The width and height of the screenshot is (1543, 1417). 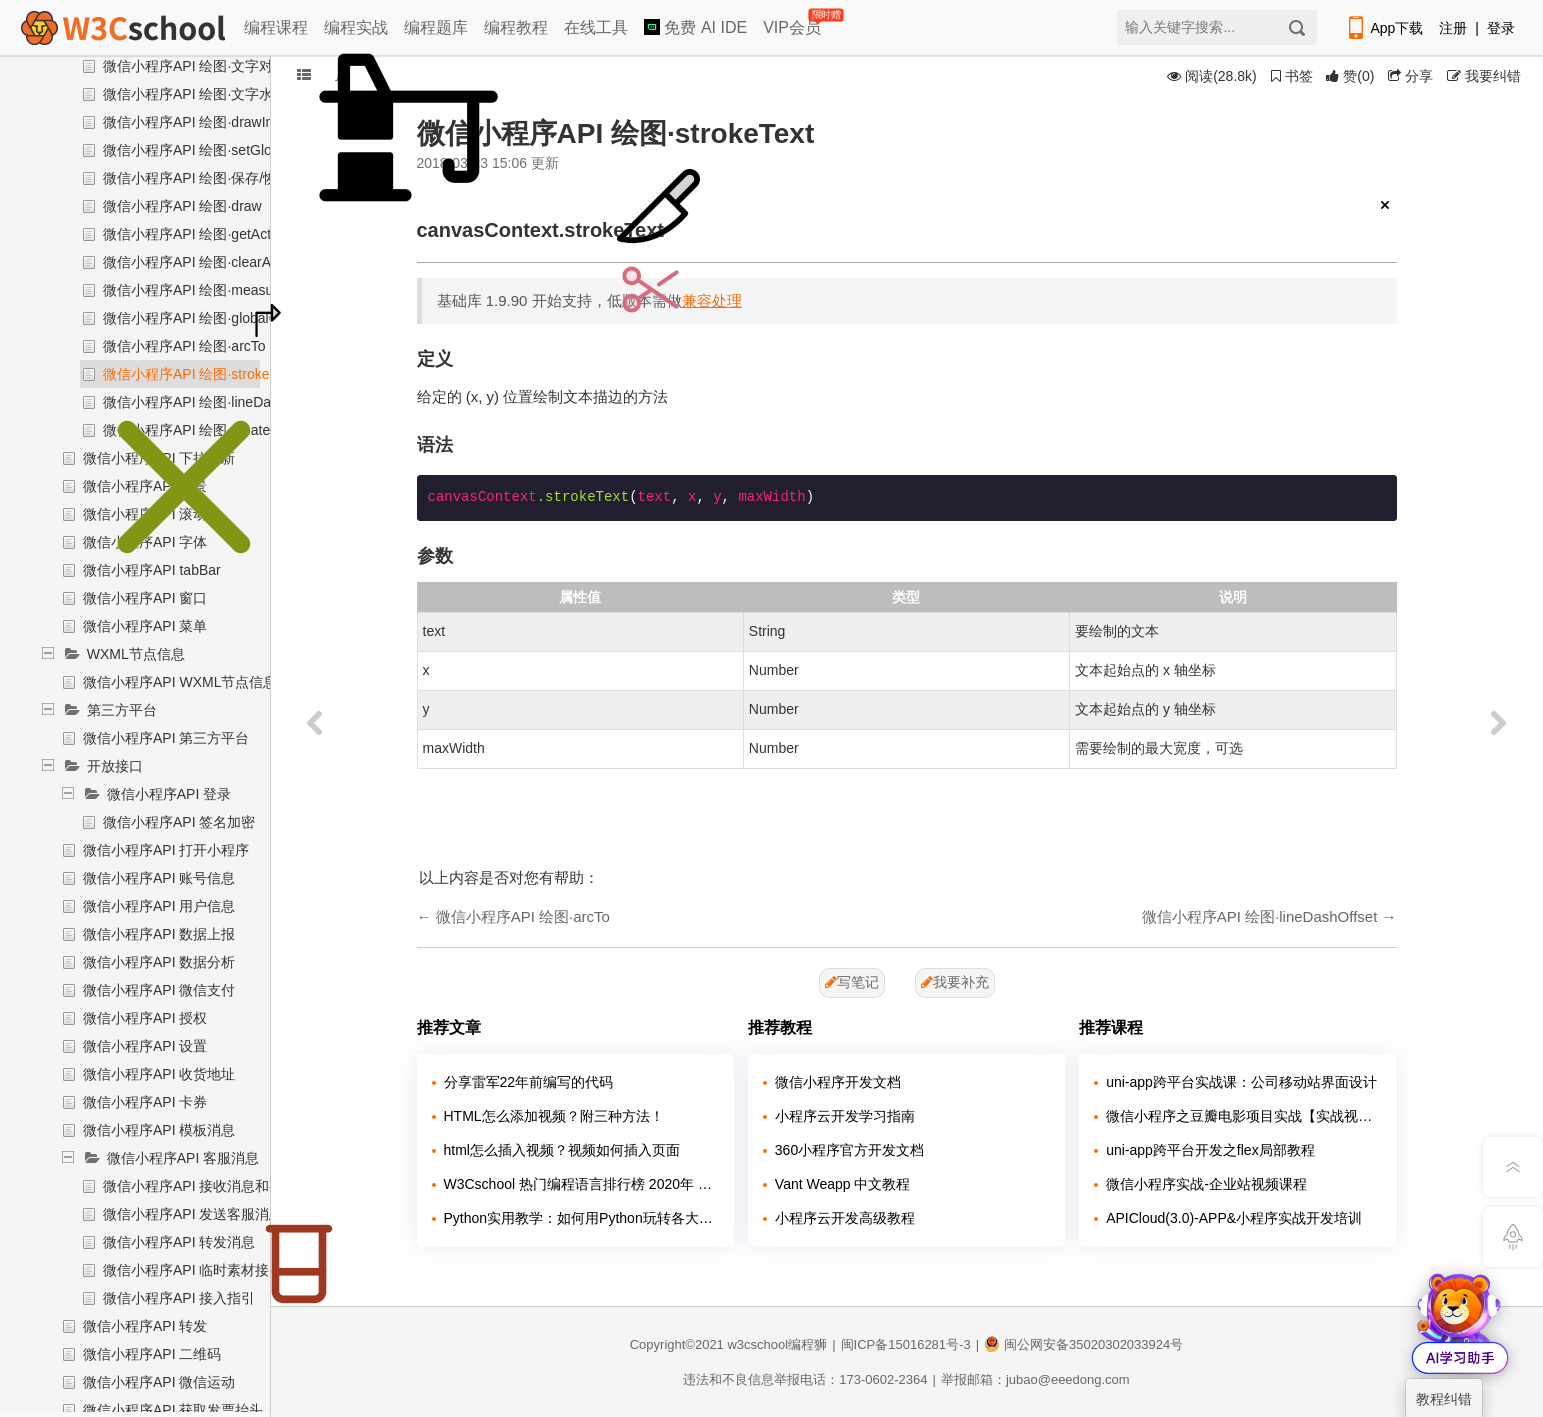 I want to click on access construction or building management tools, so click(x=405, y=127).